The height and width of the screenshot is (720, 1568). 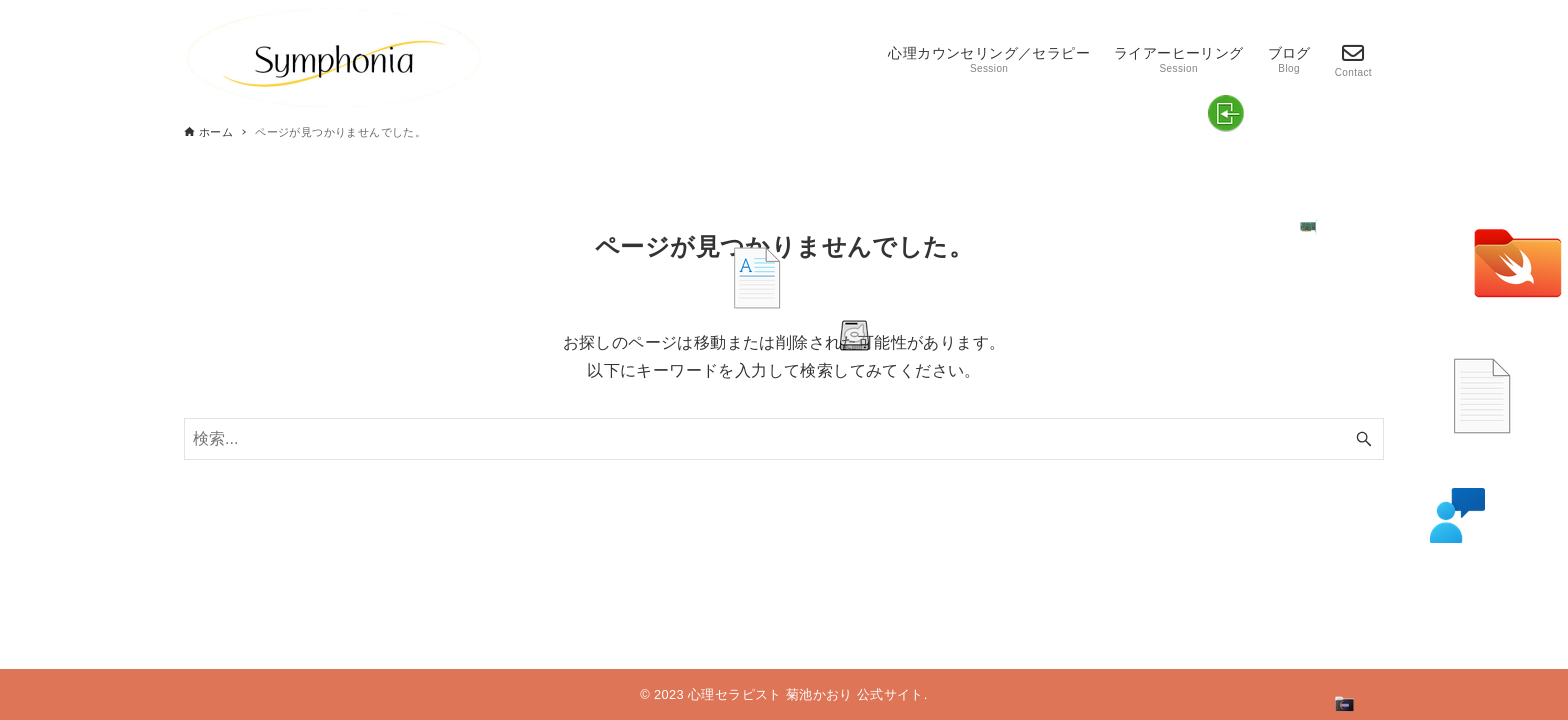 What do you see at coordinates (1517, 265) in the screenshot?
I see `folder containing swift programming projects` at bounding box center [1517, 265].